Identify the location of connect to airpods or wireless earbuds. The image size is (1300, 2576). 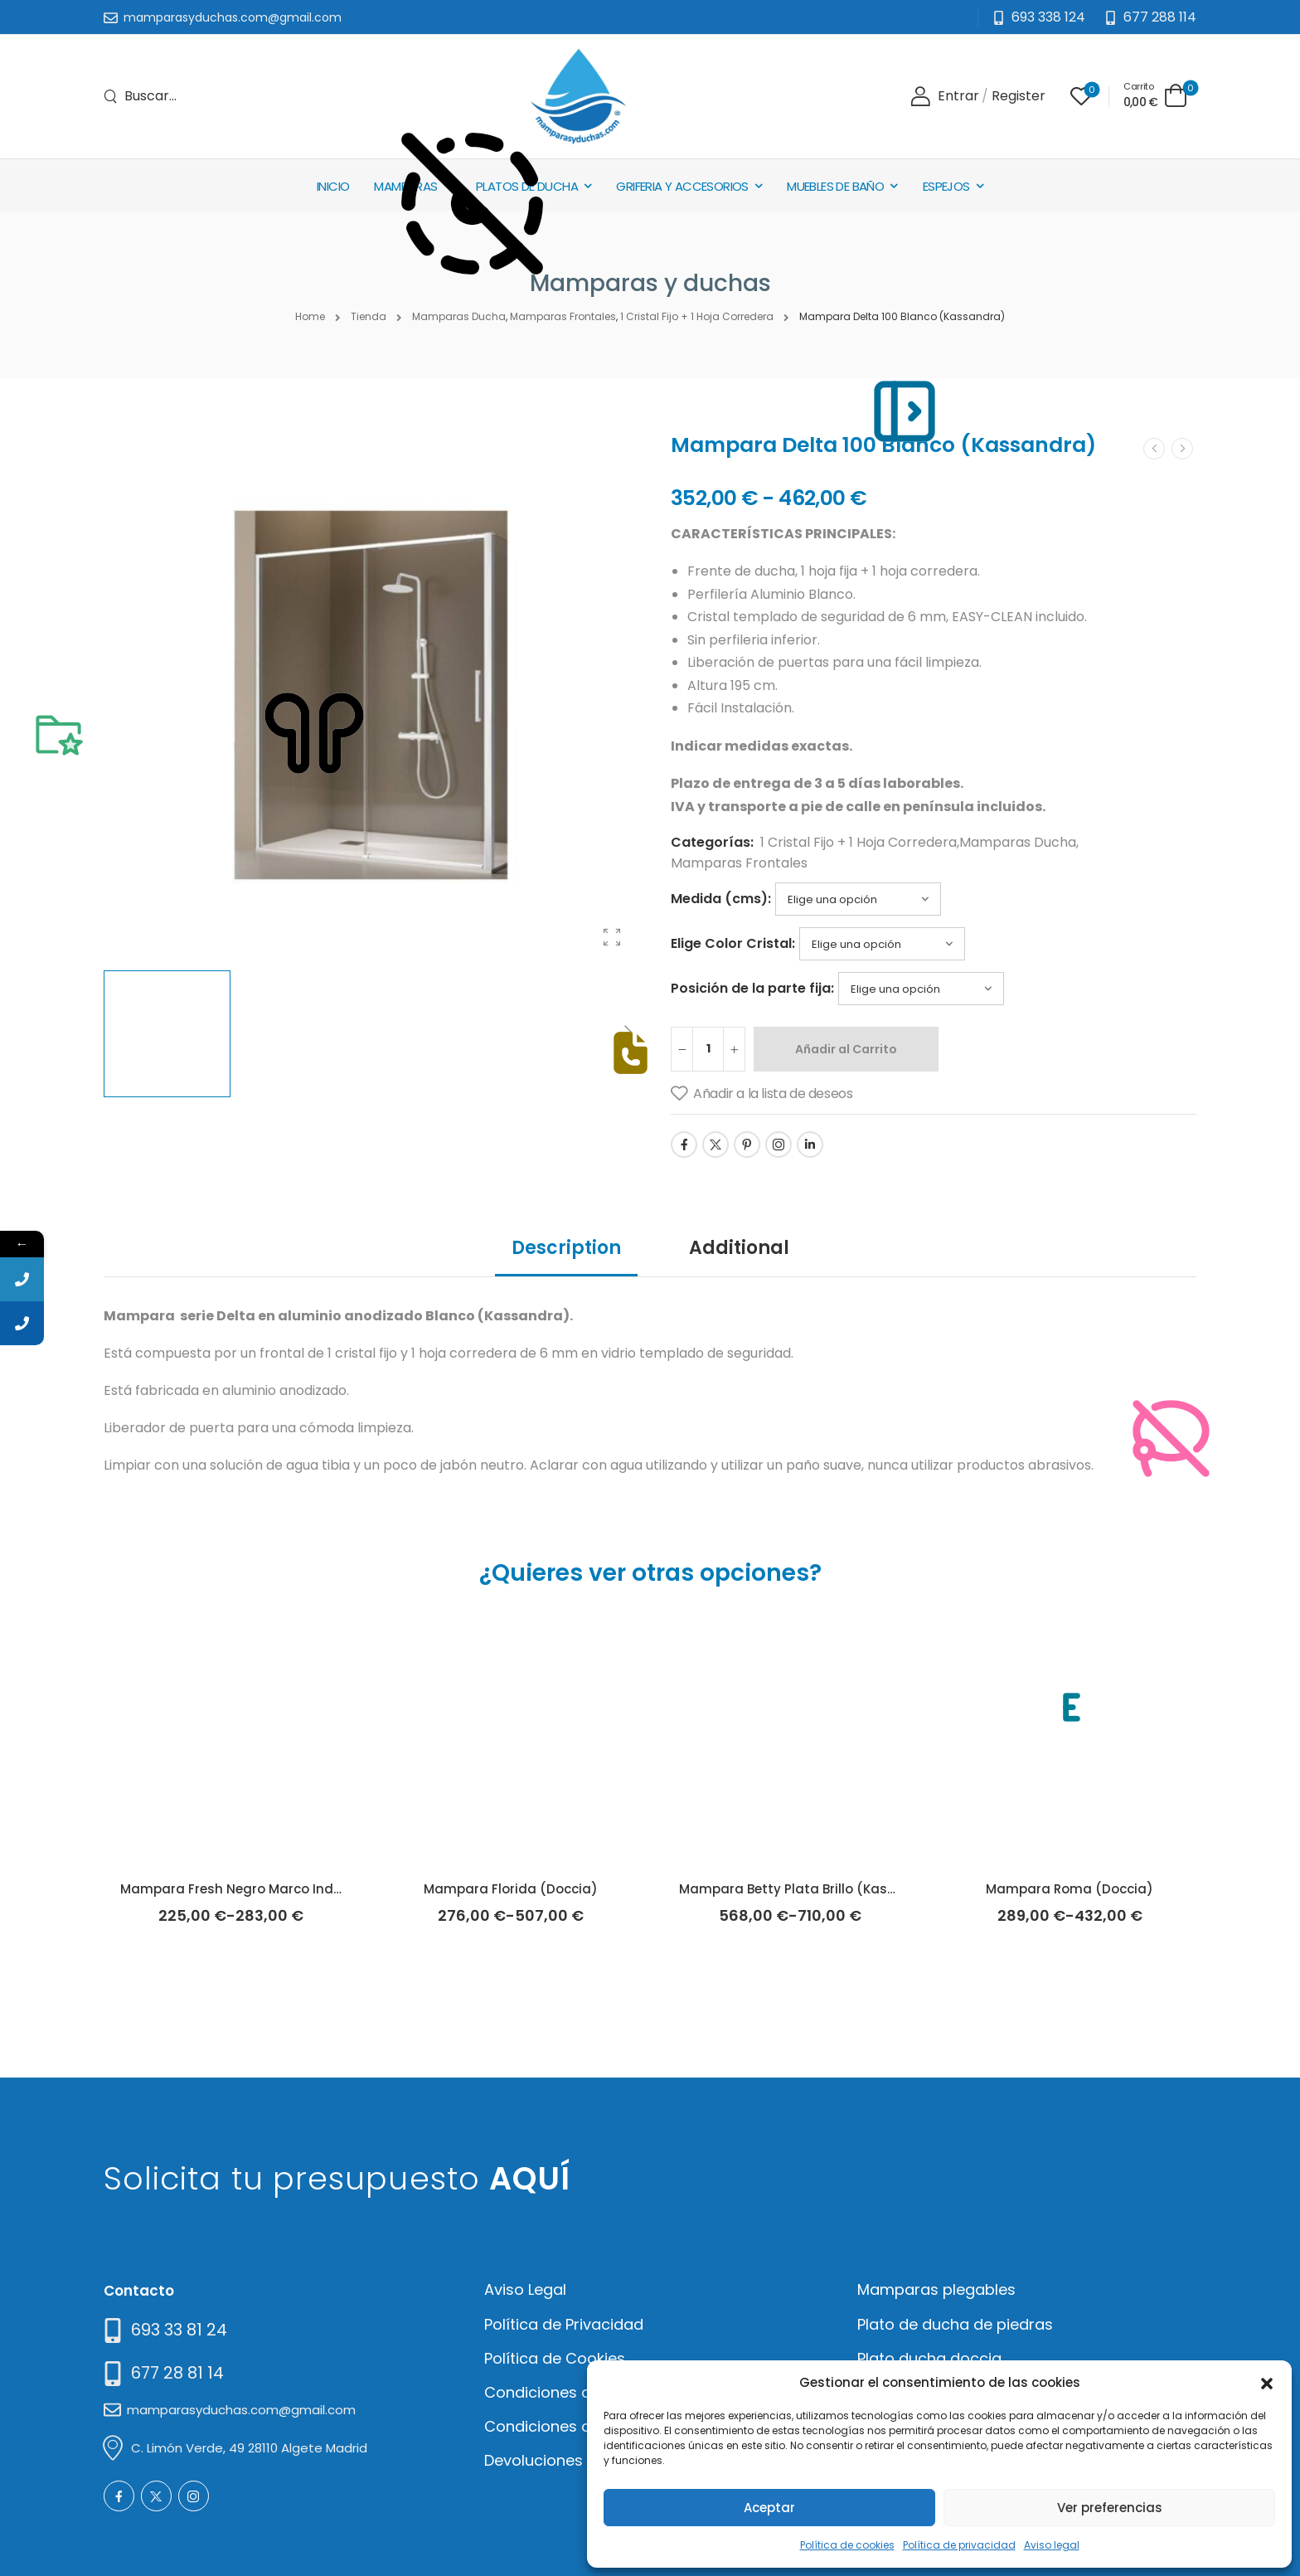
(314, 733).